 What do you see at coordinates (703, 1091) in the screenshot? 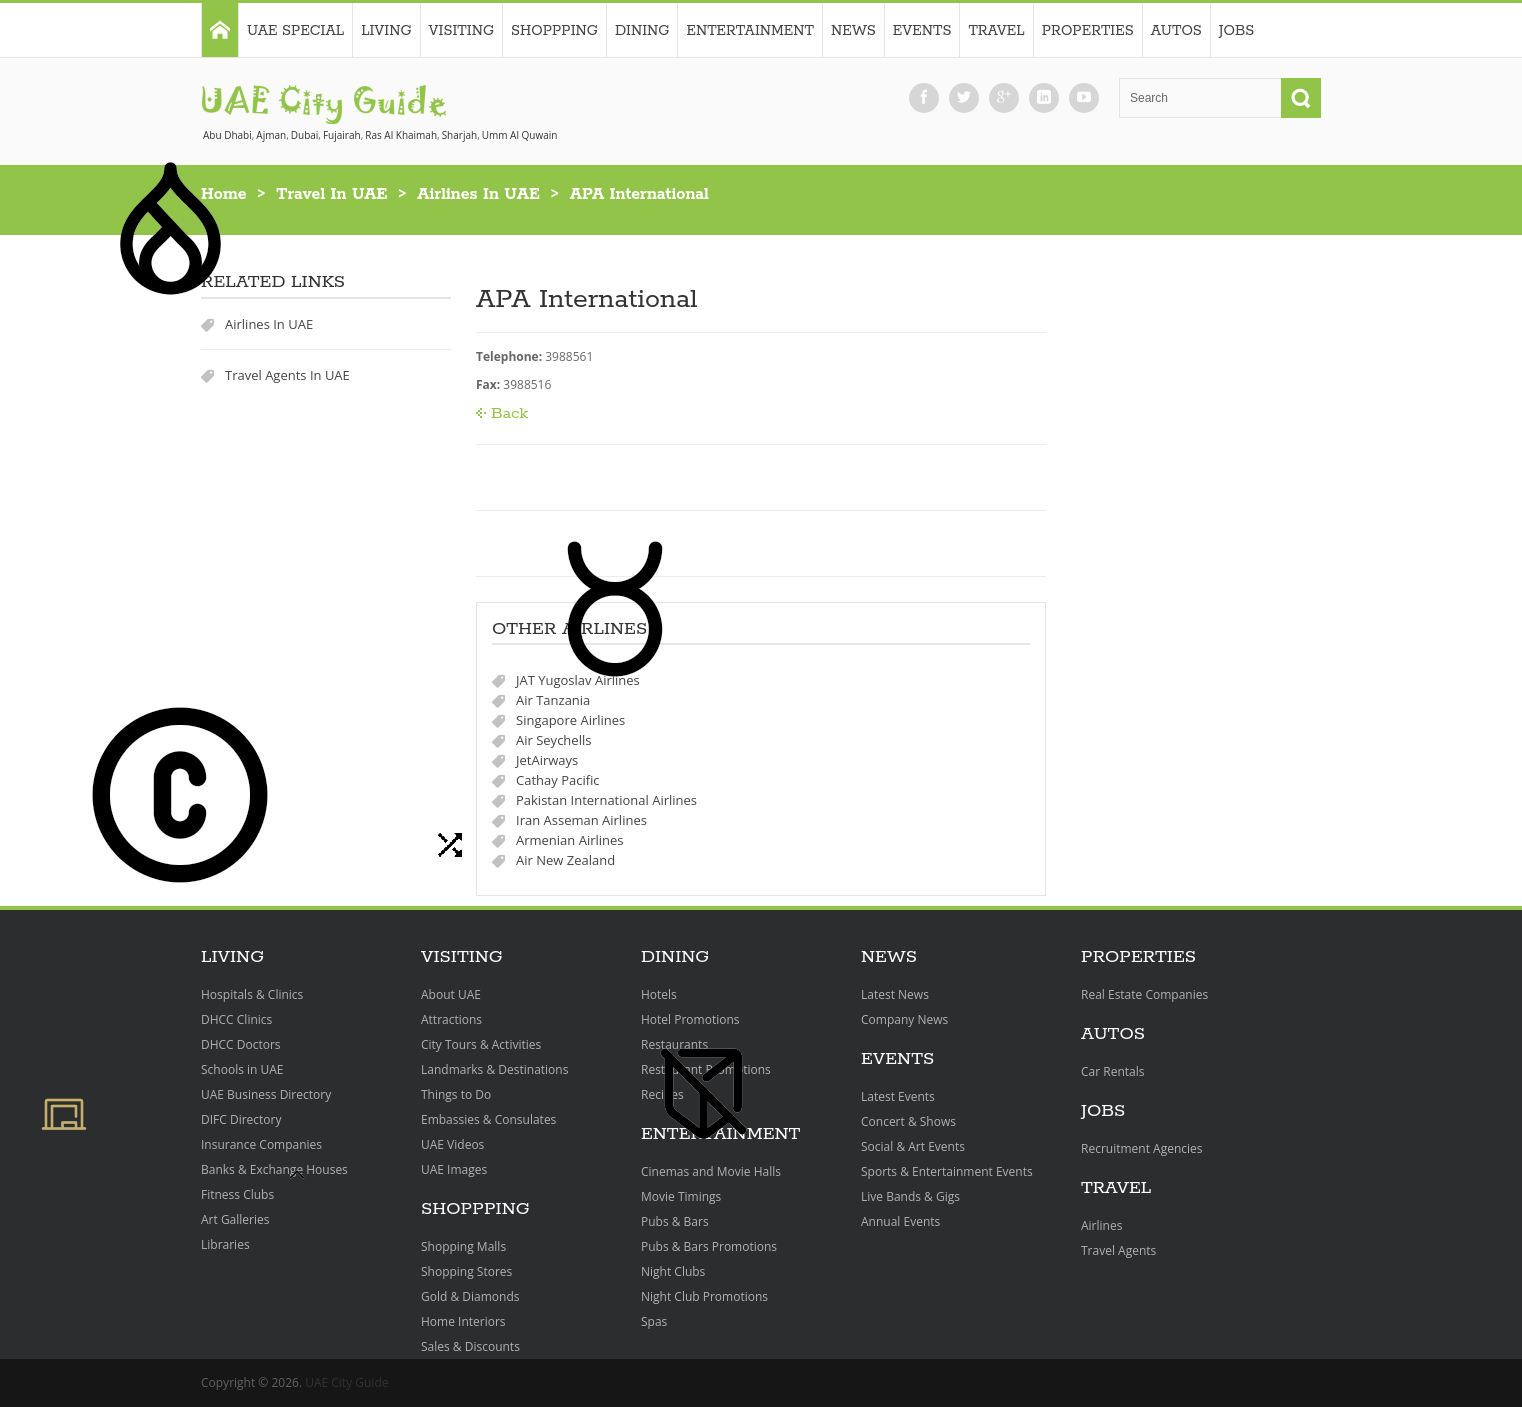
I see `disable light refraction or spectrum effects` at bounding box center [703, 1091].